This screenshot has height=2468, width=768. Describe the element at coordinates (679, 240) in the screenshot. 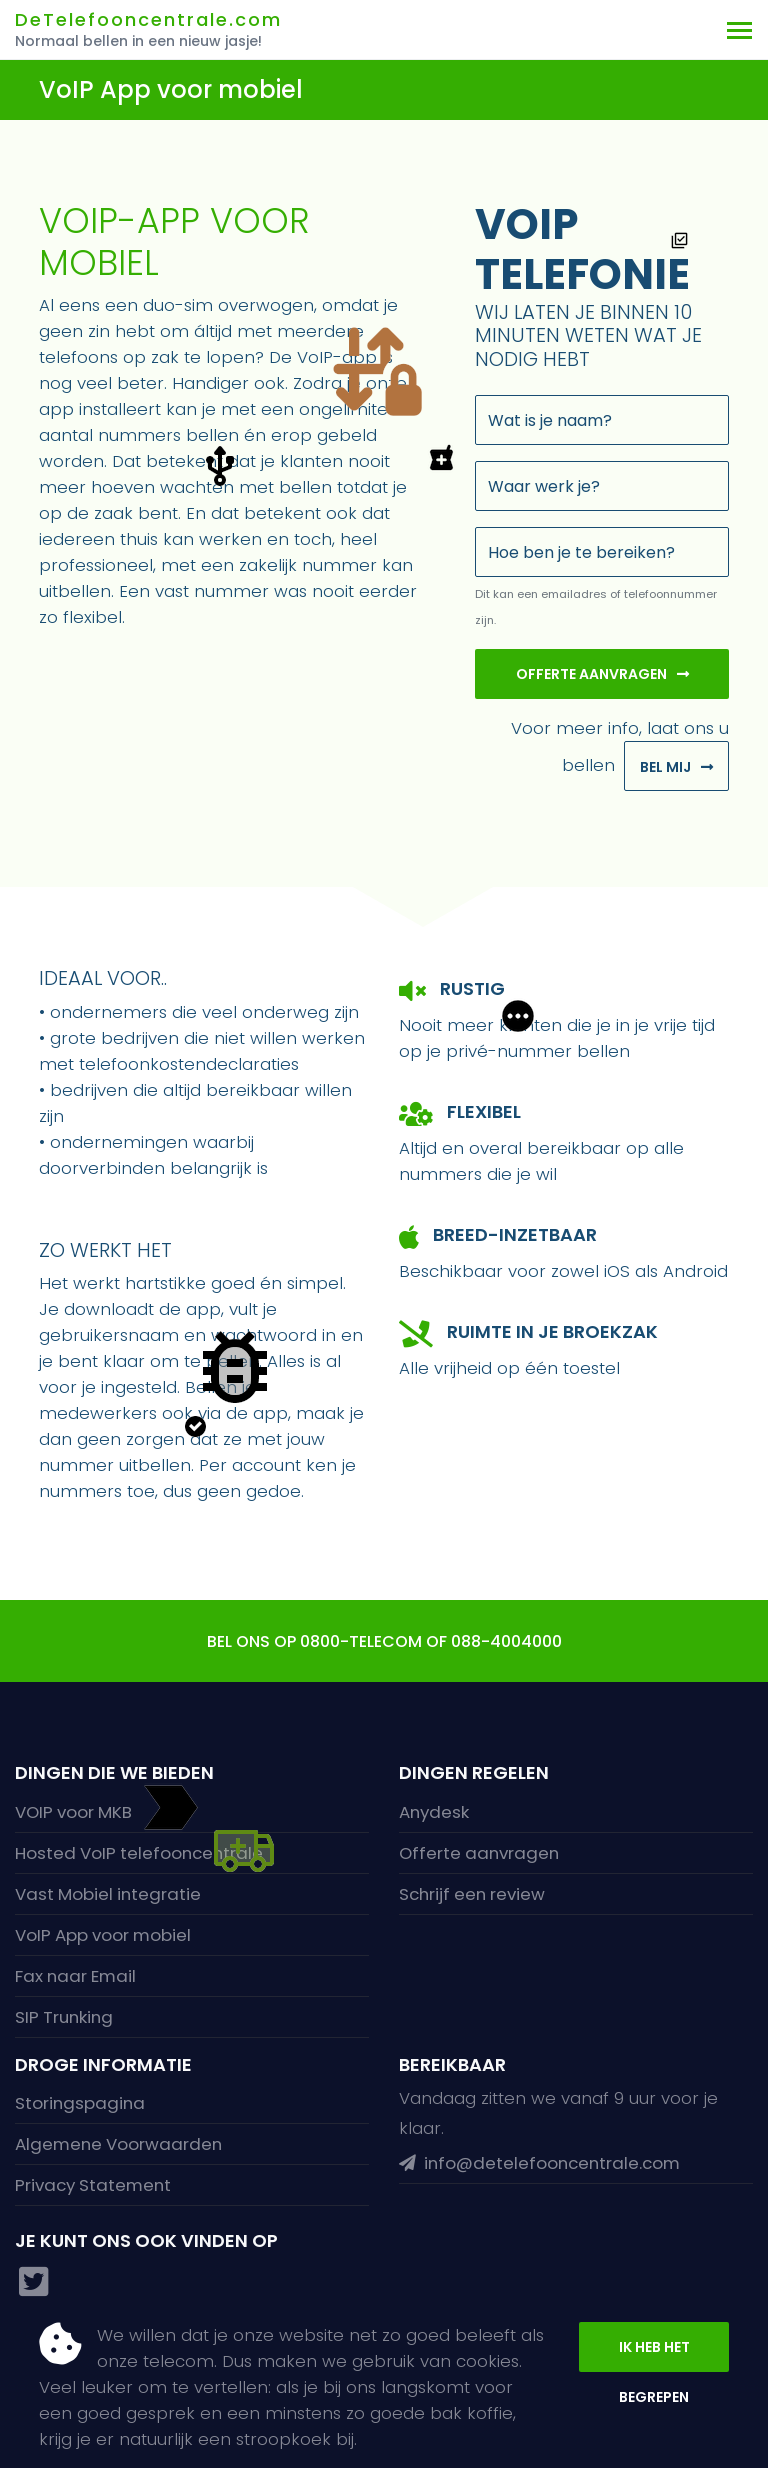

I see `item successfully added to library` at that location.